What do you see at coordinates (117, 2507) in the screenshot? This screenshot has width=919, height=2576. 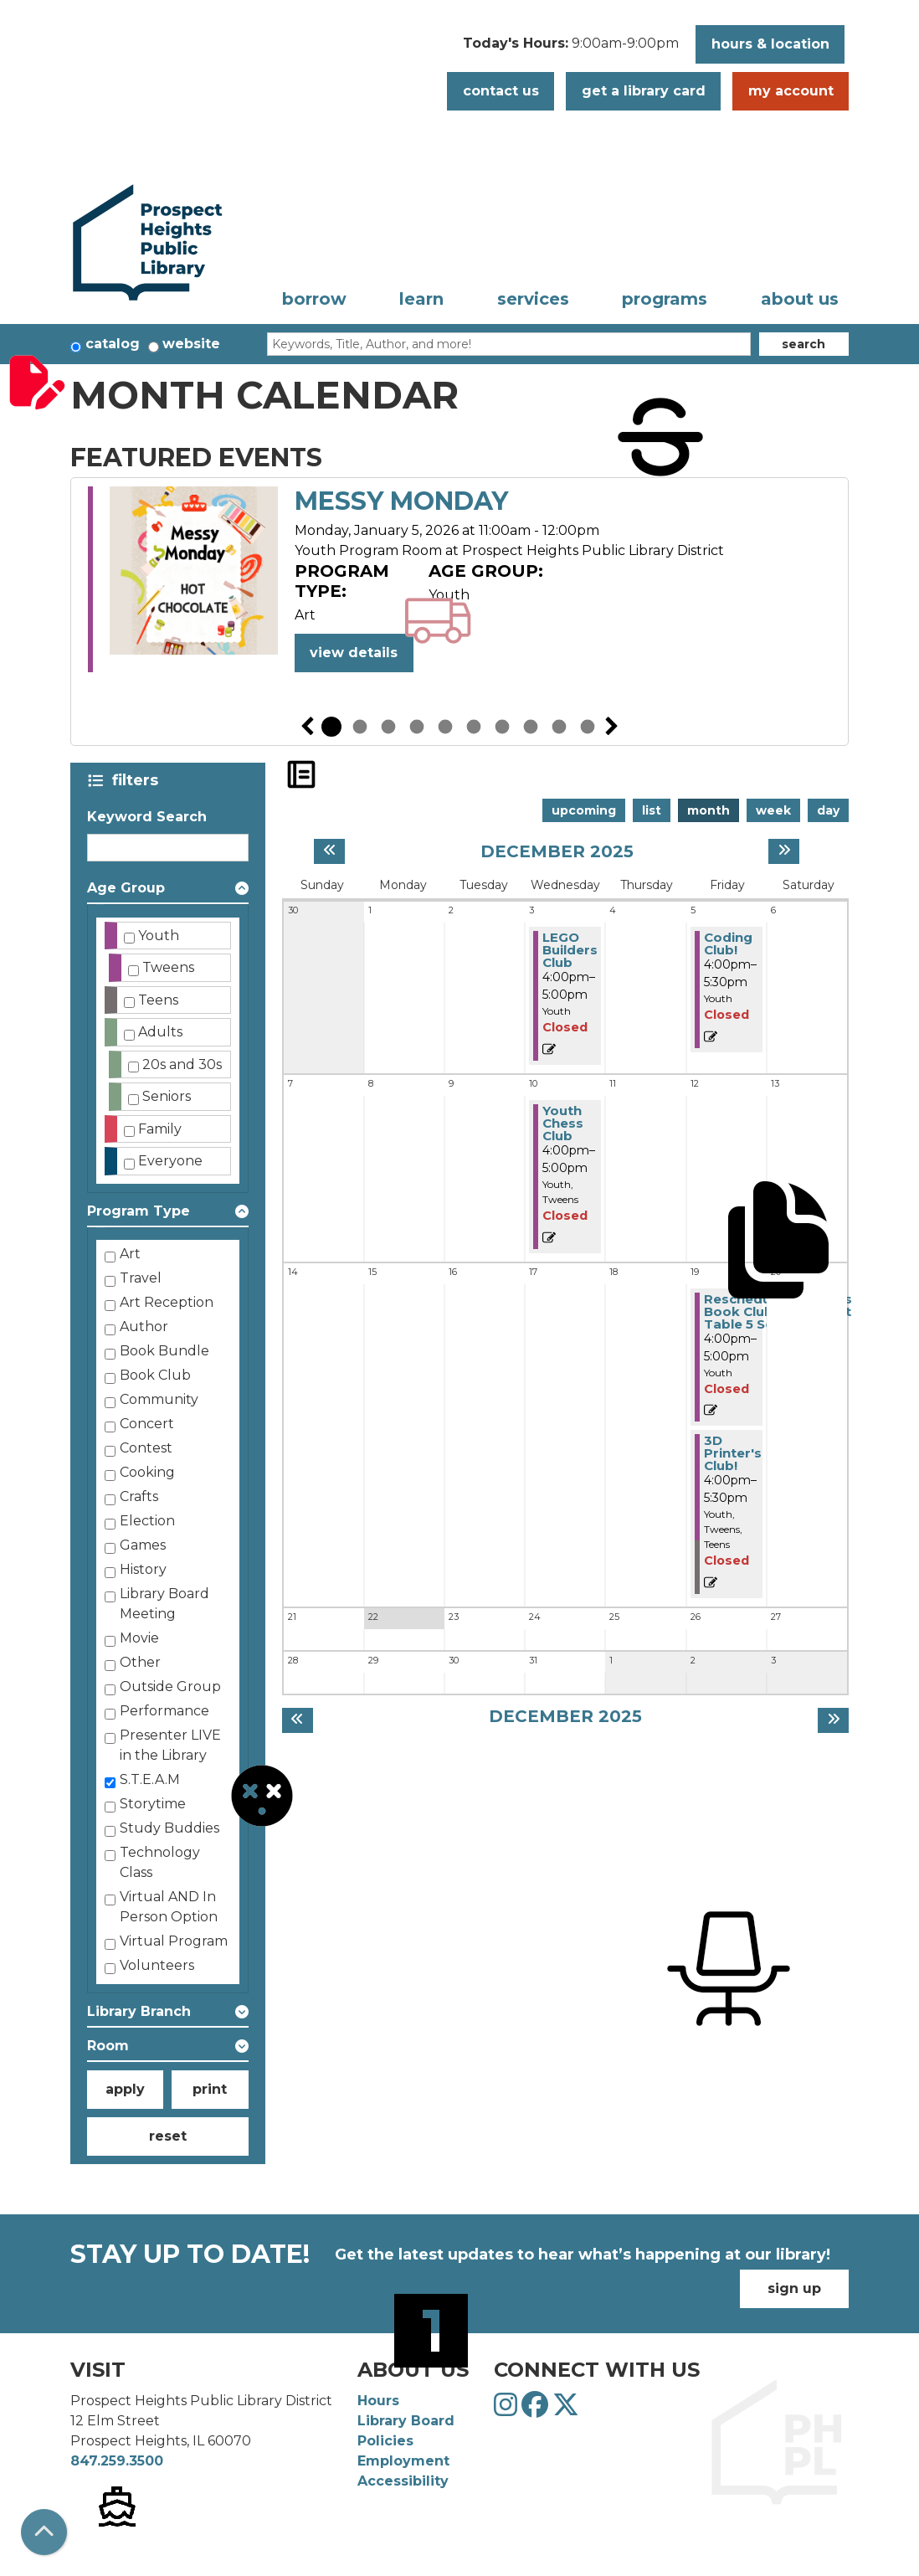 I see `get directions by ferry or boat` at bounding box center [117, 2507].